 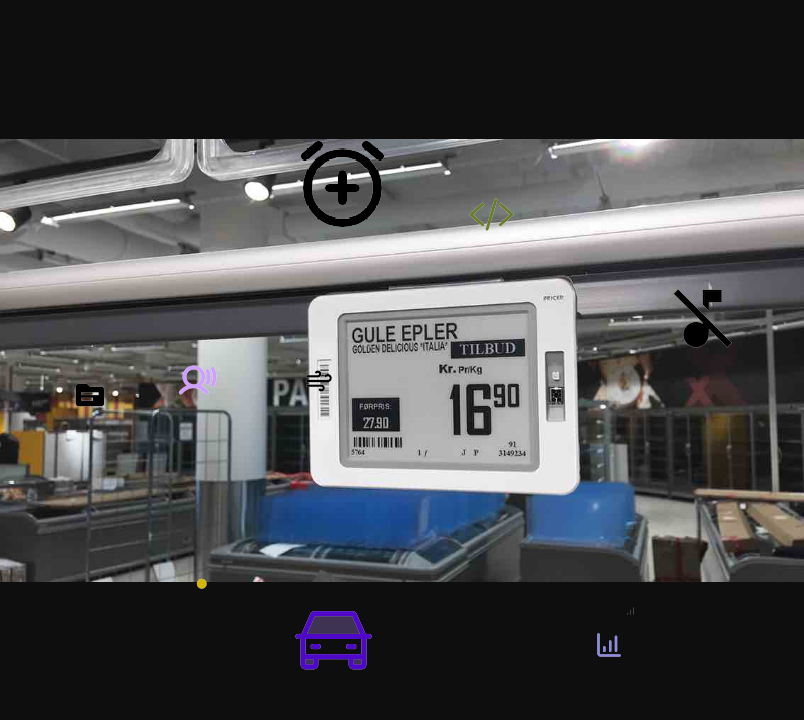 What do you see at coordinates (702, 318) in the screenshot?
I see `mute or disable music playback` at bounding box center [702, 318].